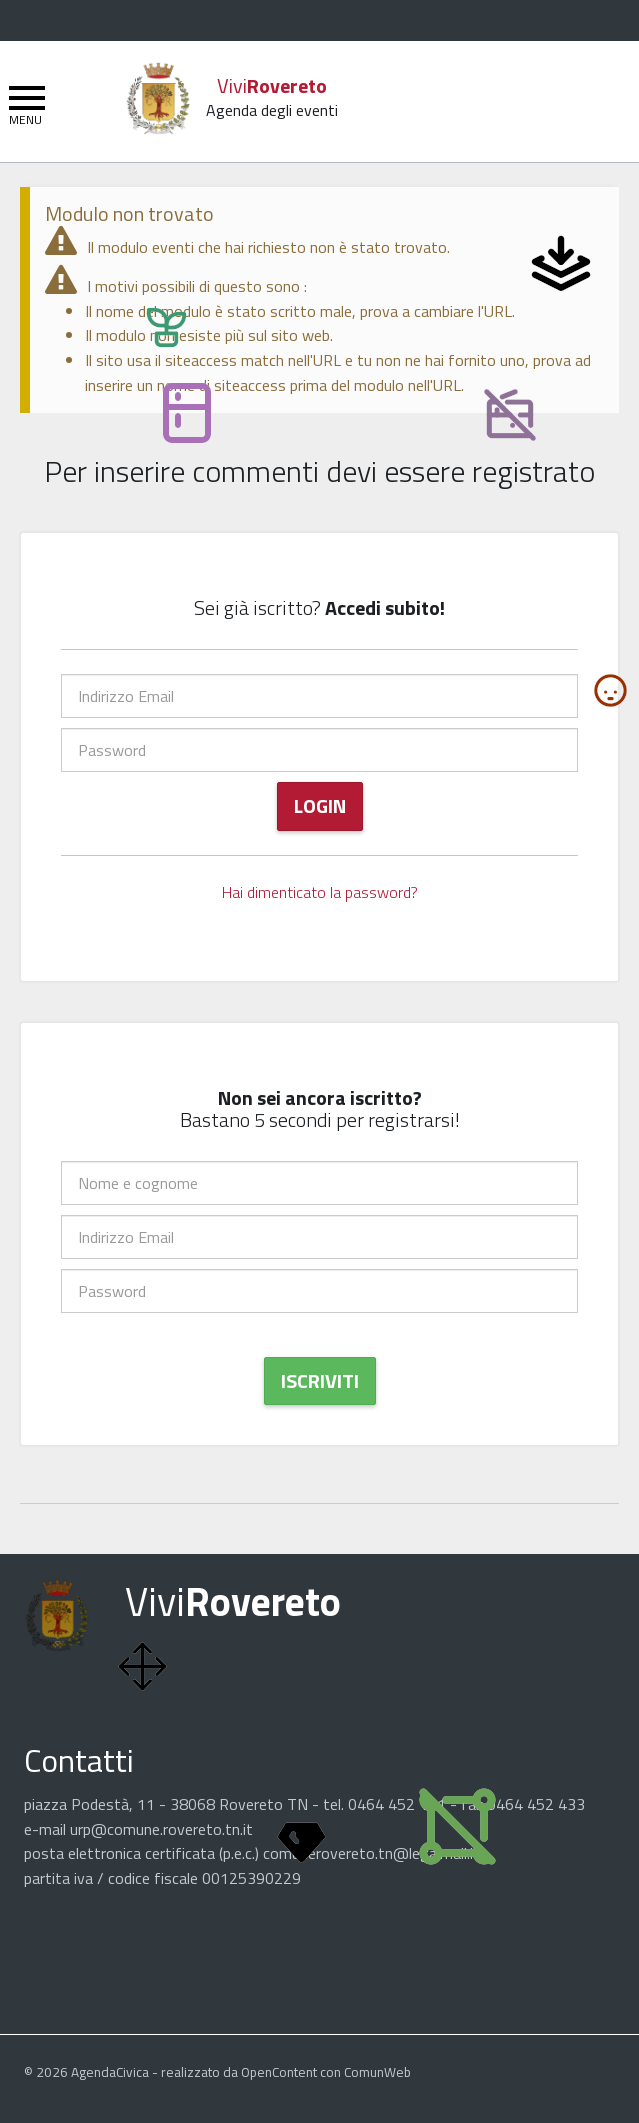 Image resolution: width=639 pixels, height=2123 pixels. I want to click on view plant care or gardening features, so click(166, 327).